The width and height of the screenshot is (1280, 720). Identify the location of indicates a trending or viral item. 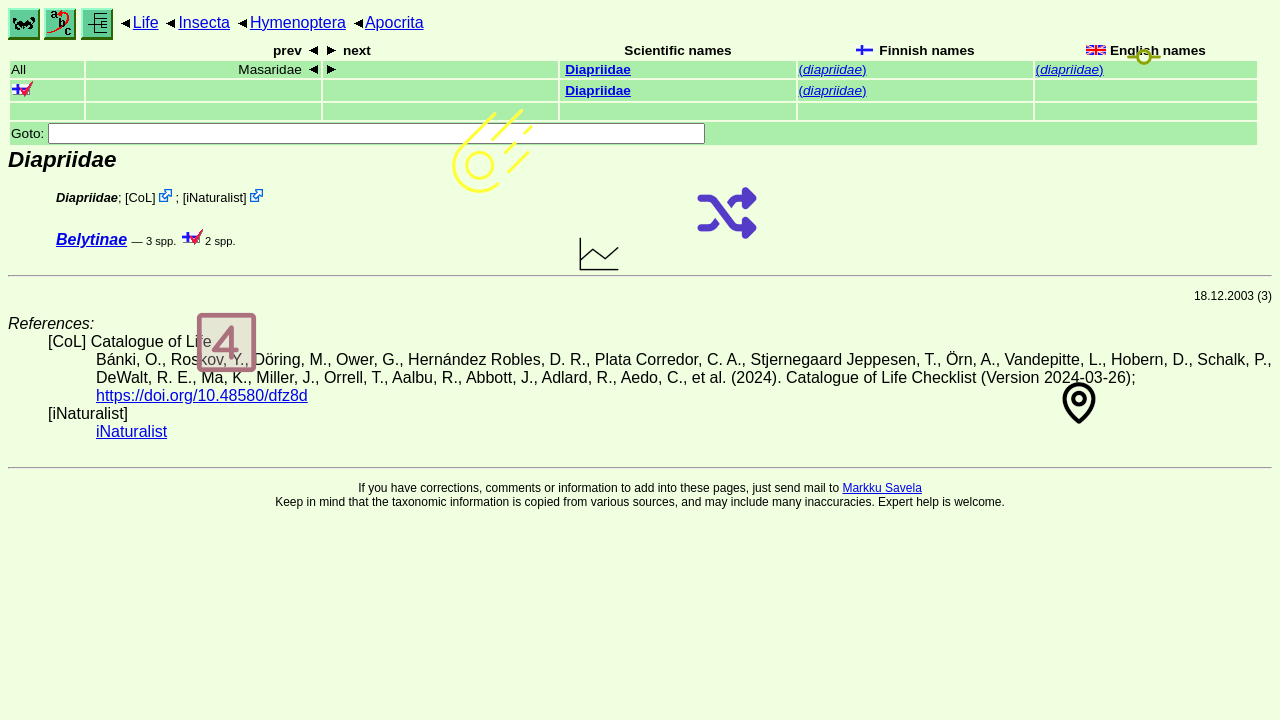
(492, 152).